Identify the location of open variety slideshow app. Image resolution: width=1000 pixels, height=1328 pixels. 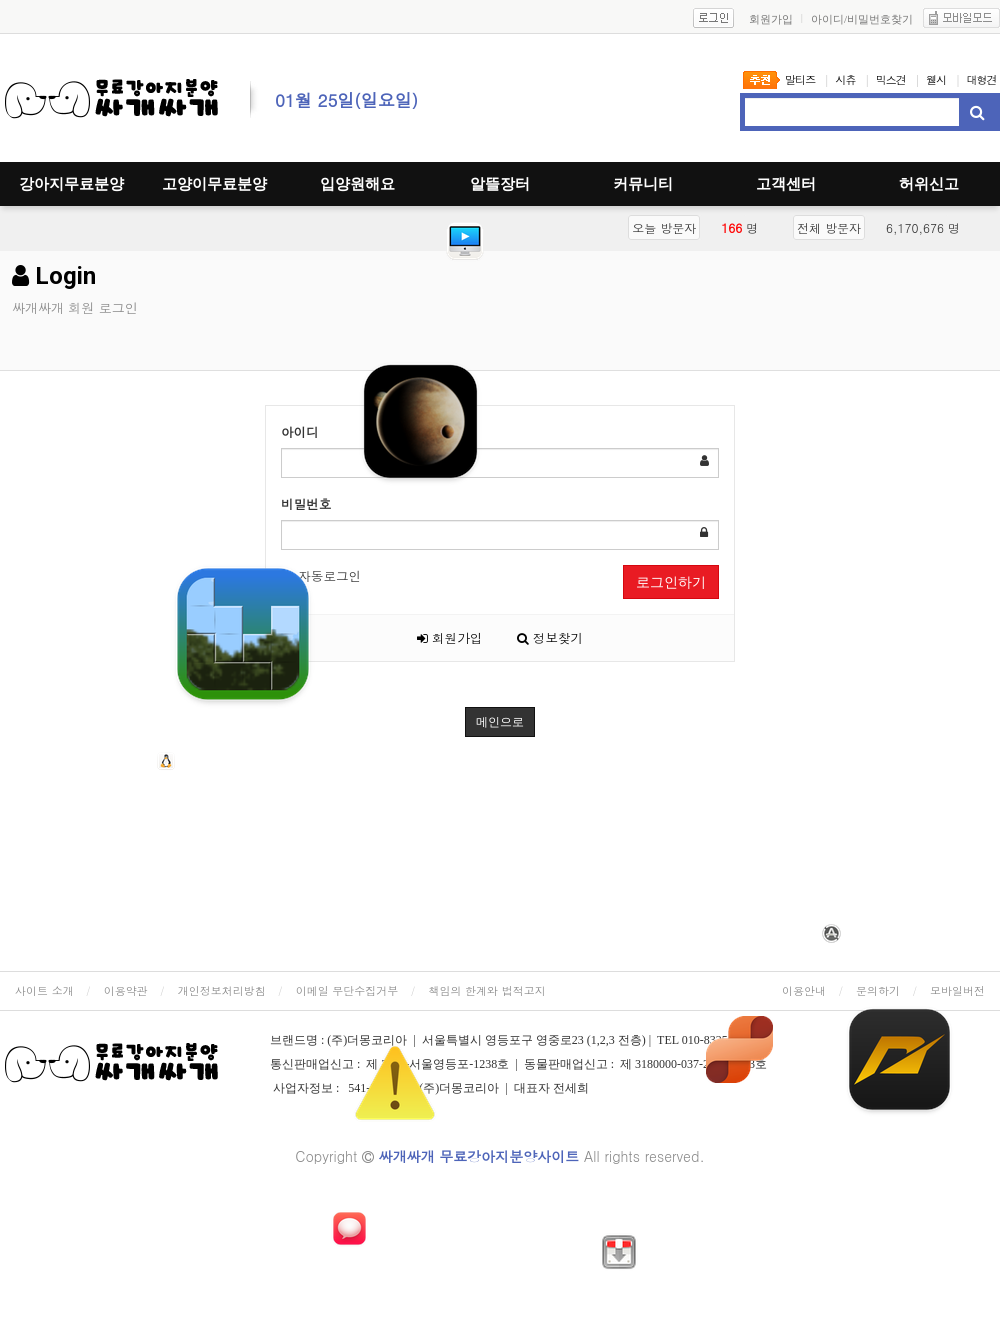
(465, 241).